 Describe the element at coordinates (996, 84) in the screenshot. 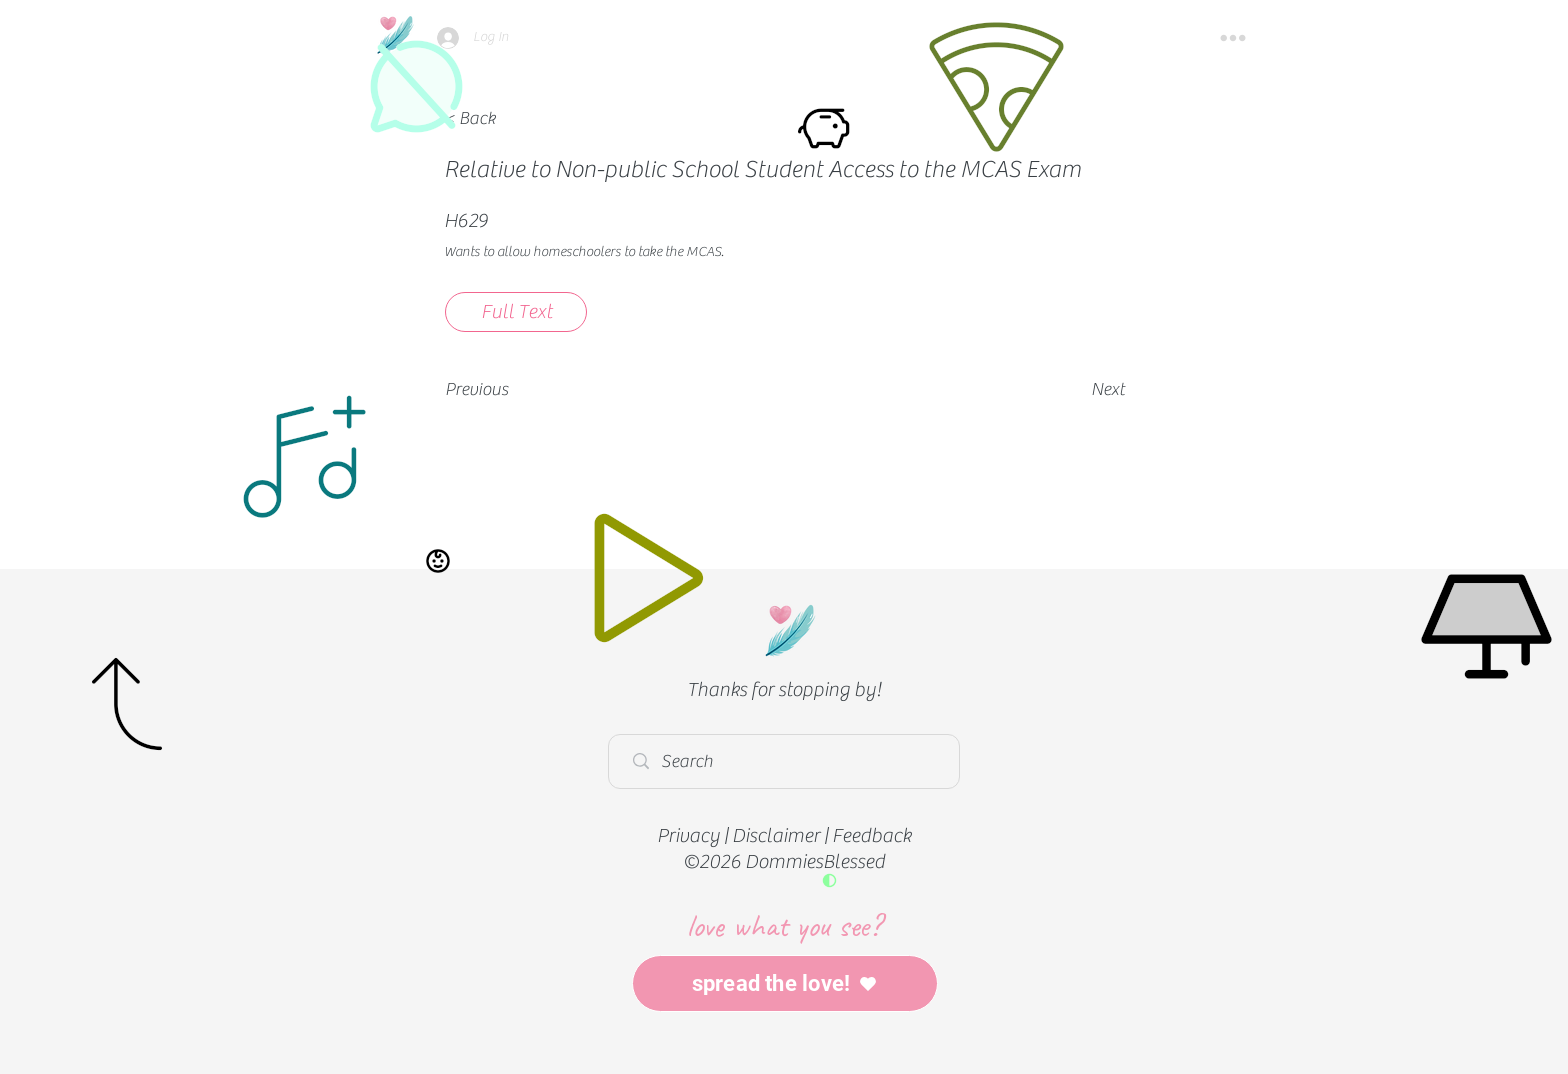

I see `browse food delivery options` at that location.